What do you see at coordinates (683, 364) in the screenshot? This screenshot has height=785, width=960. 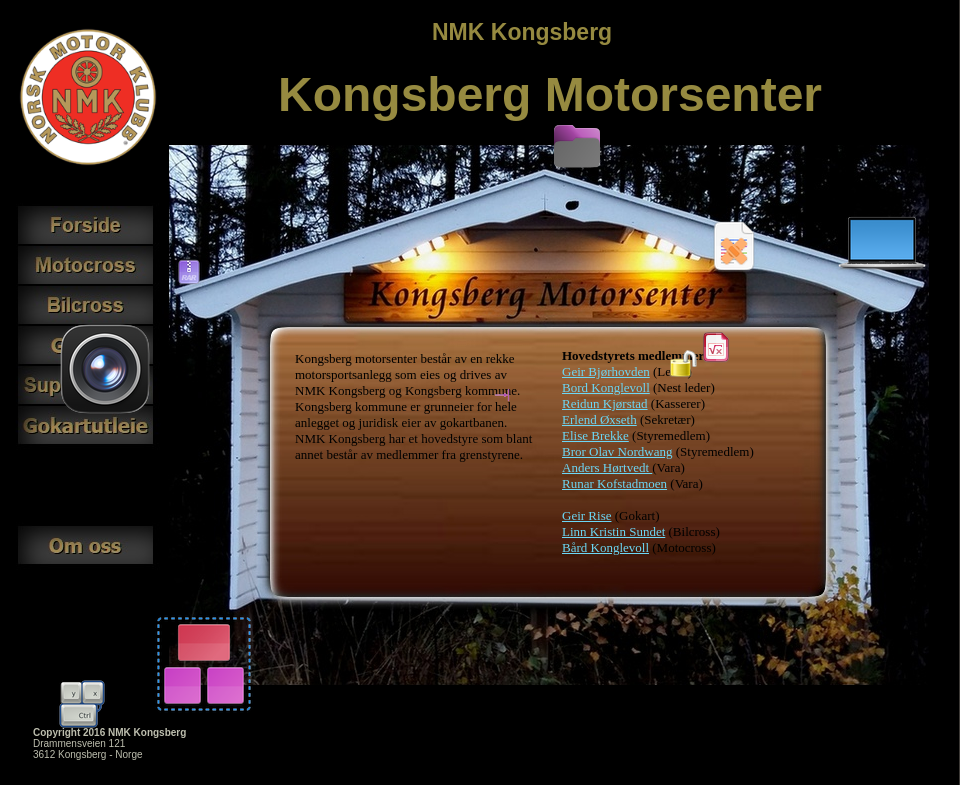 I see `indicates changes are allowed or permissions are unlocked` at bounding box center [683, 364].